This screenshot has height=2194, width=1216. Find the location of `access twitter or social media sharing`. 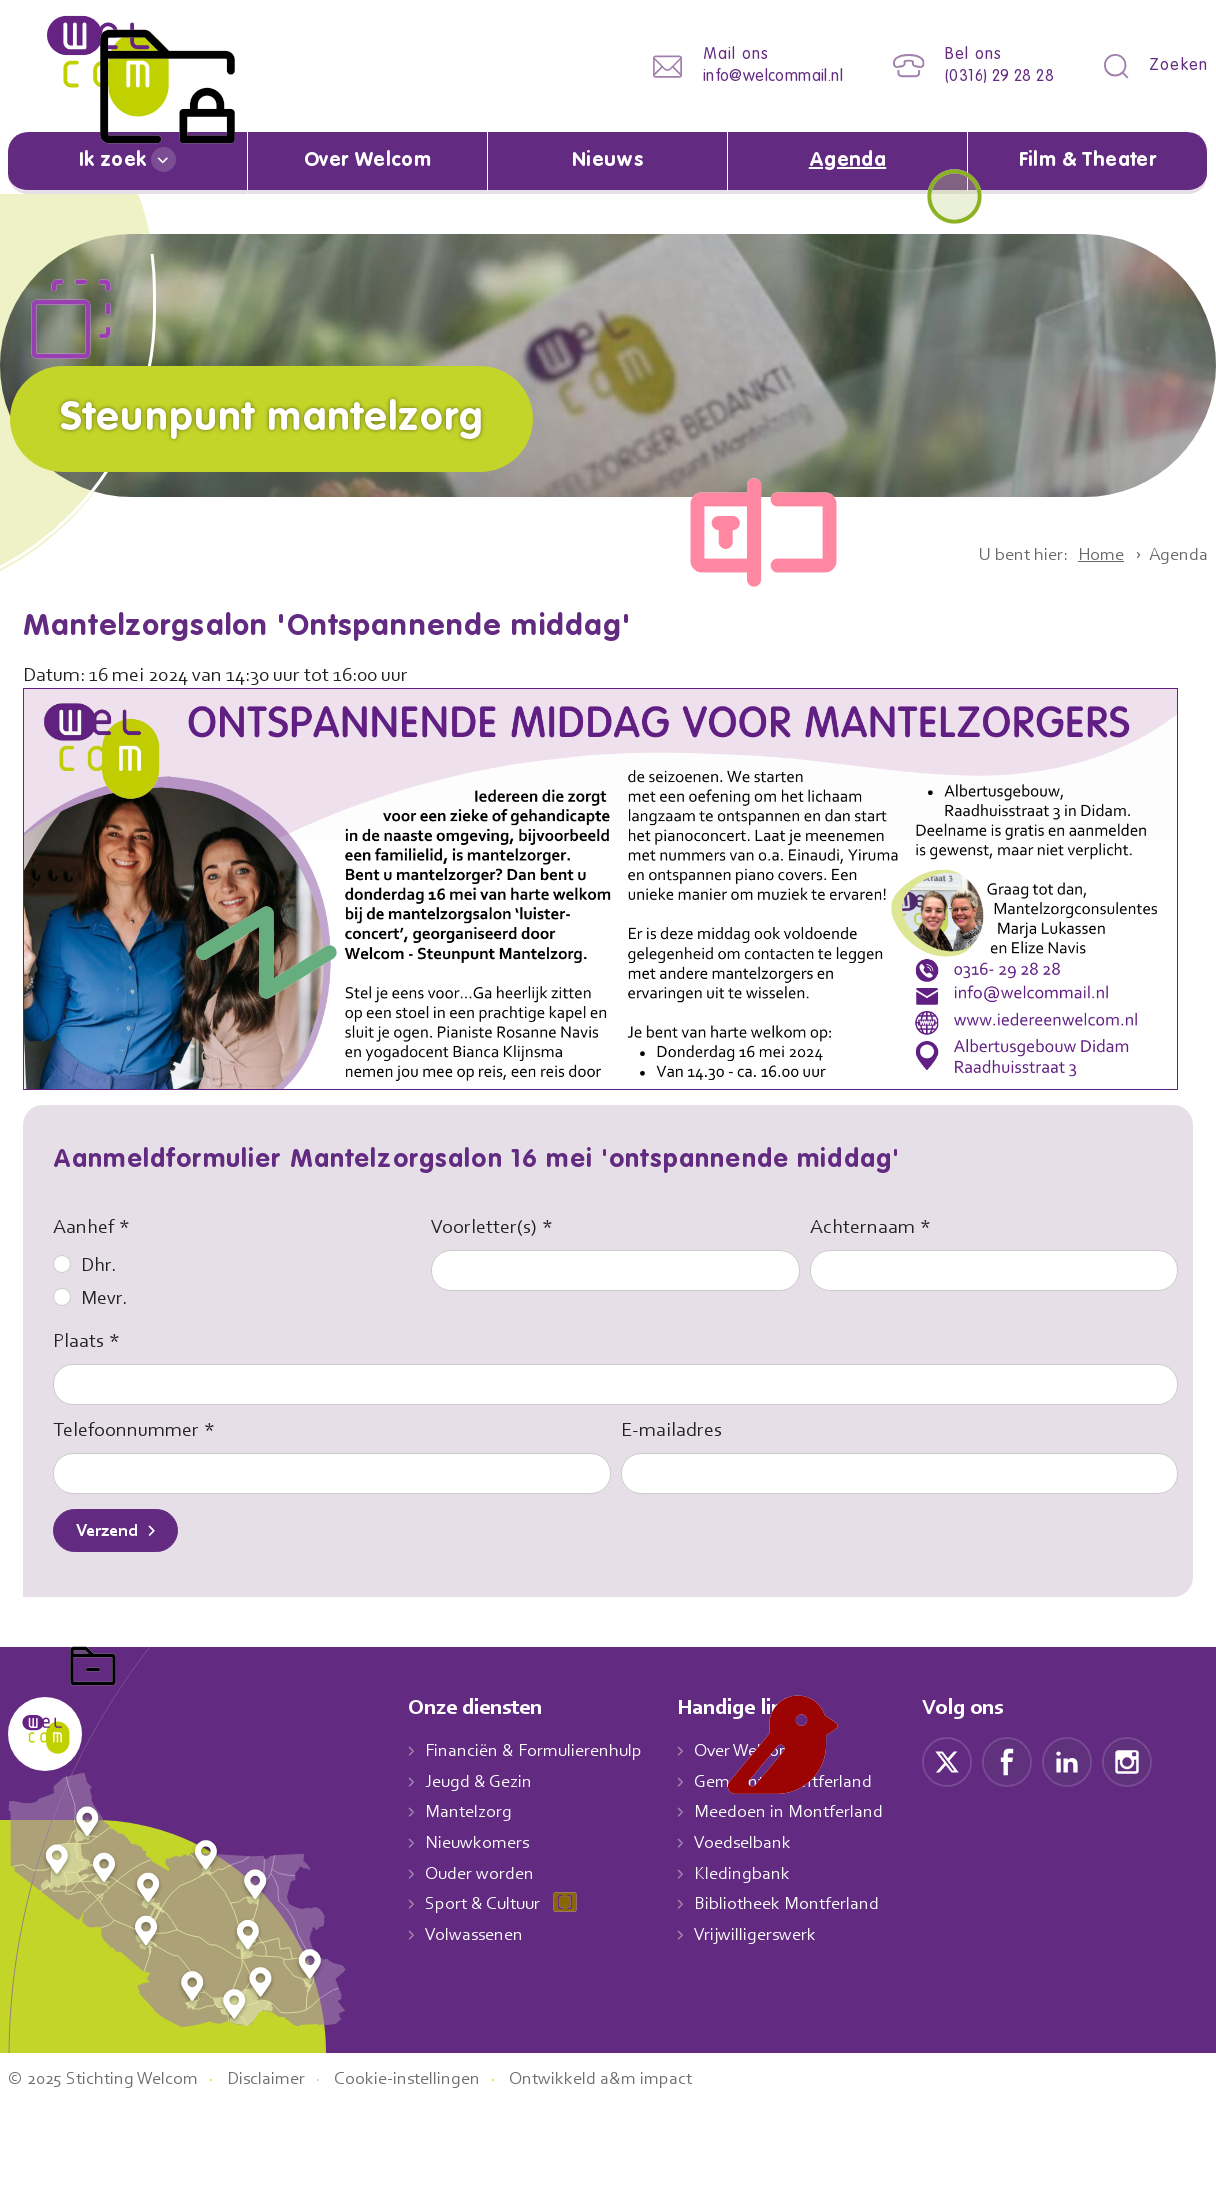

access twitter or social media sharing is located at coordinates (784, 1748).